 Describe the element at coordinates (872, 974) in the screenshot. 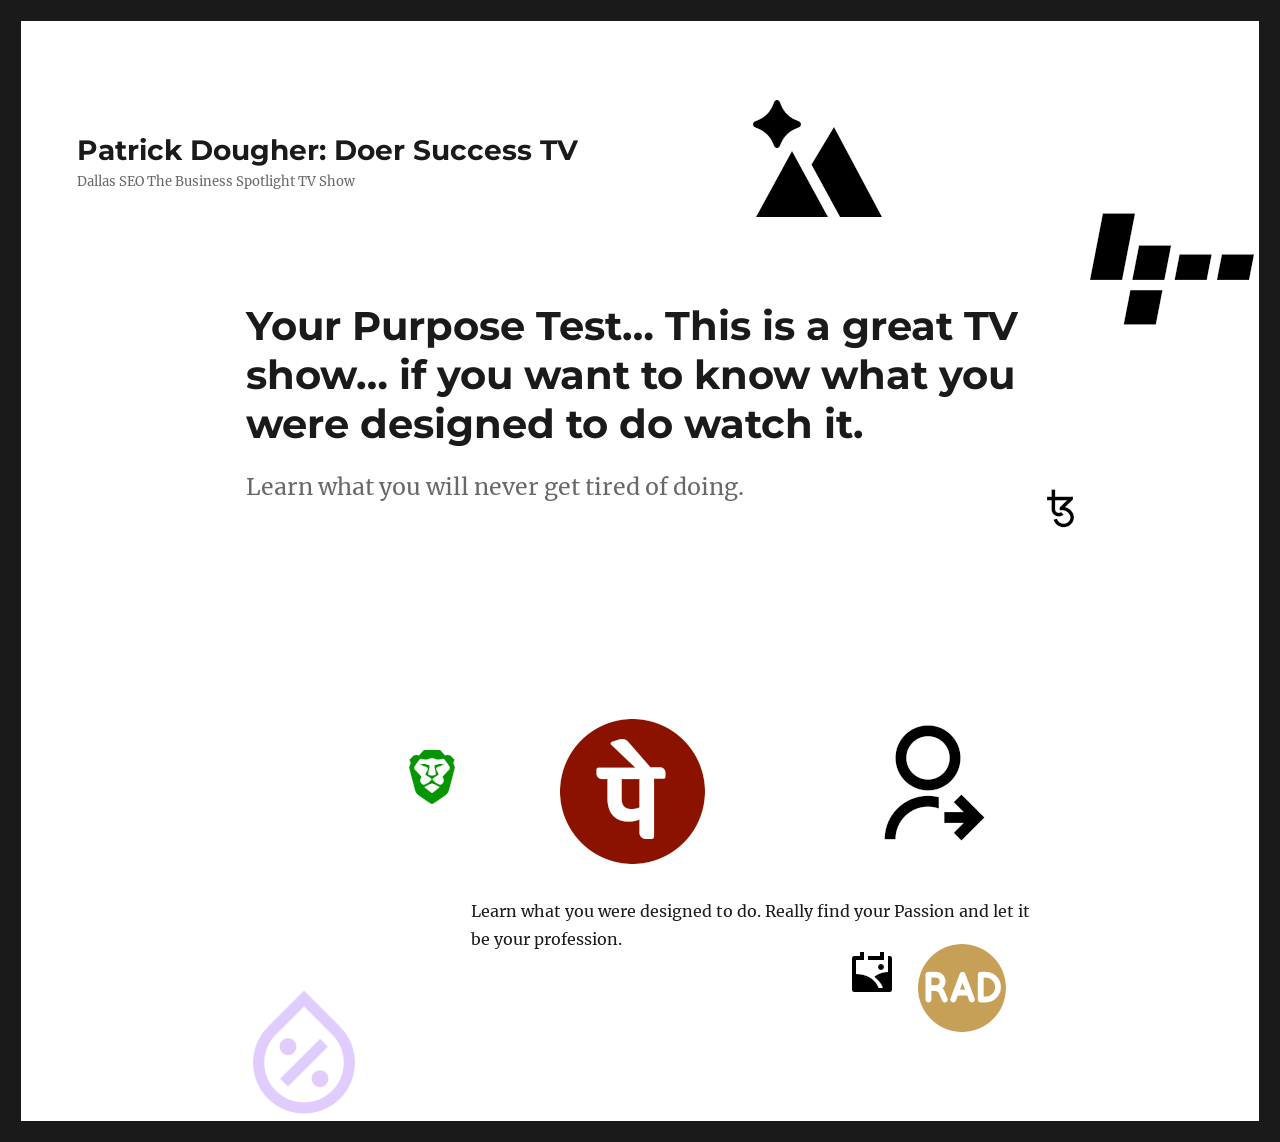

I see `open photo gallery` at that location.